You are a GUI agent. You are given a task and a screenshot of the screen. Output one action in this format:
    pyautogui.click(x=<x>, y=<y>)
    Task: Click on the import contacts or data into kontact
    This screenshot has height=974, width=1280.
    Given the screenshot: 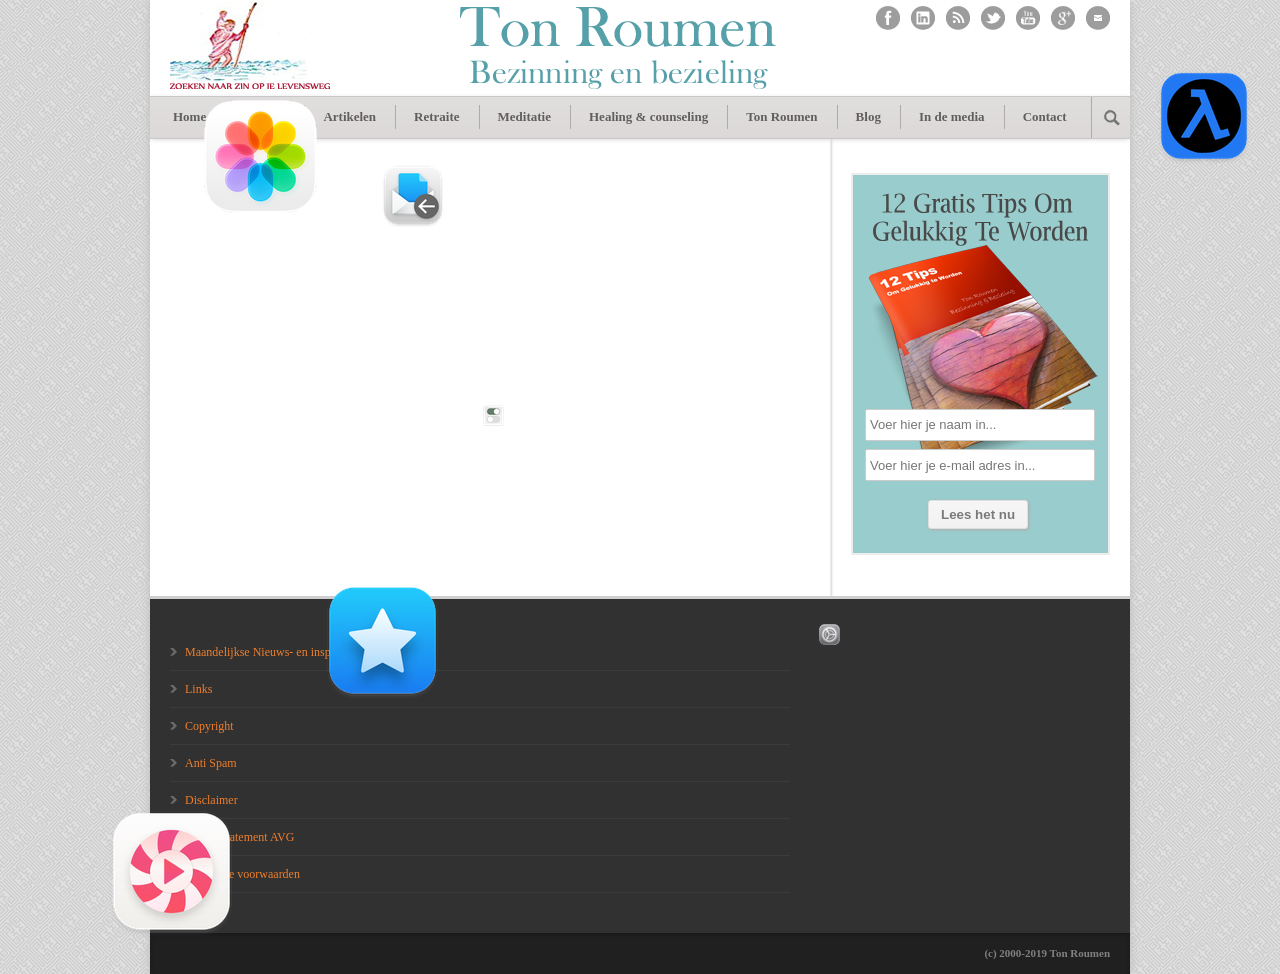 What is the action you would take?
    pyautogui.click(x=413, y=195)
    